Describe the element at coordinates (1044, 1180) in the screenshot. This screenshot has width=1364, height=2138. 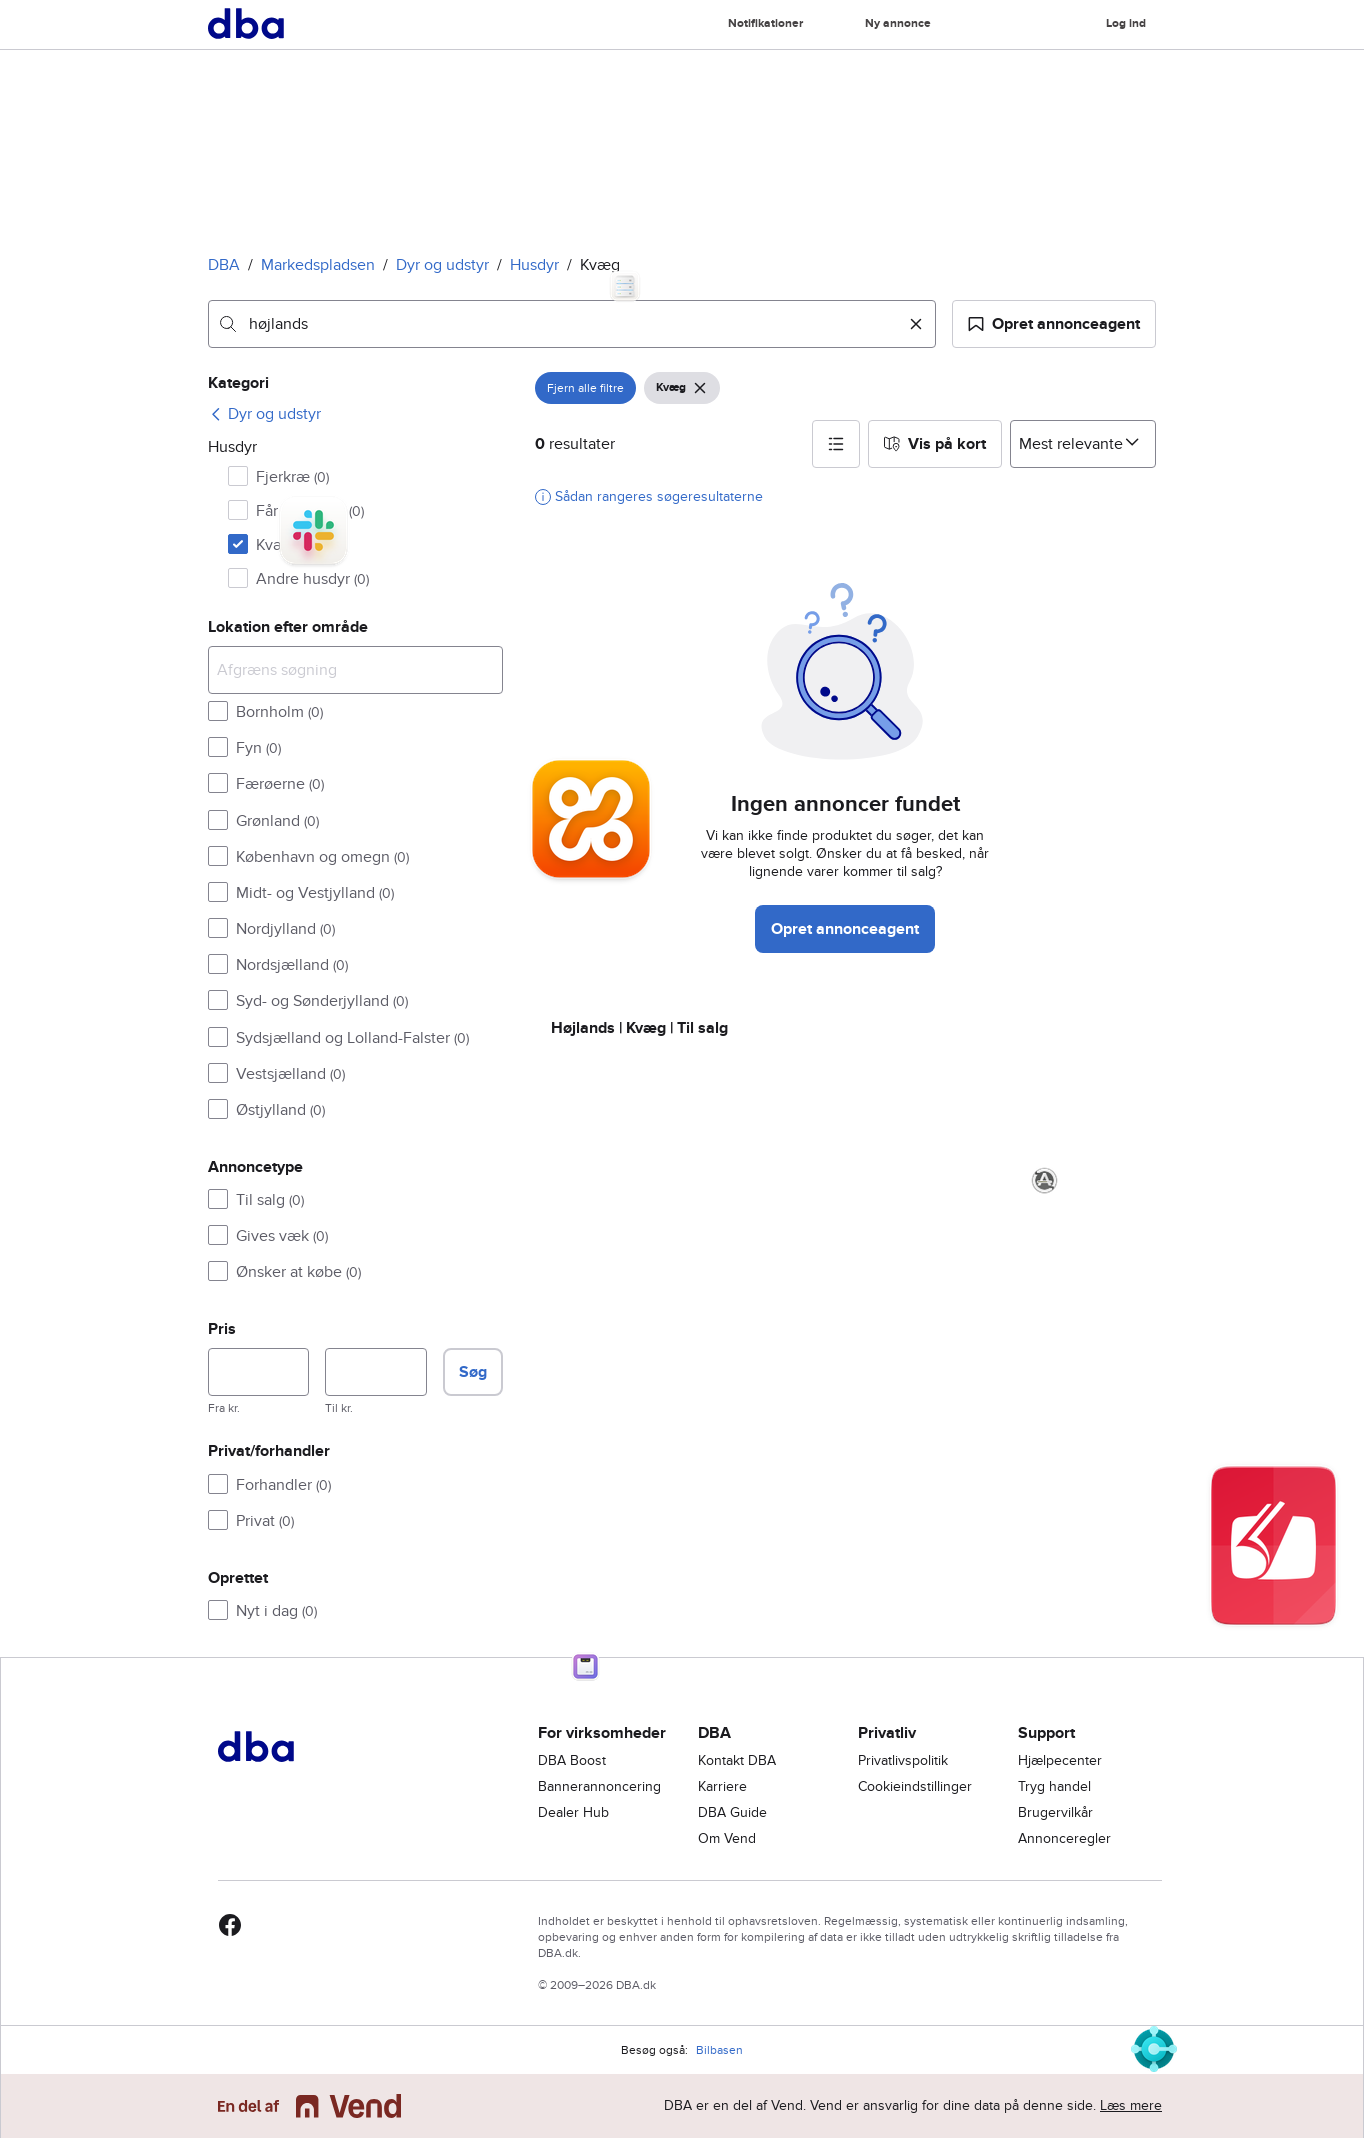
I see `open the software update manager` at that location.